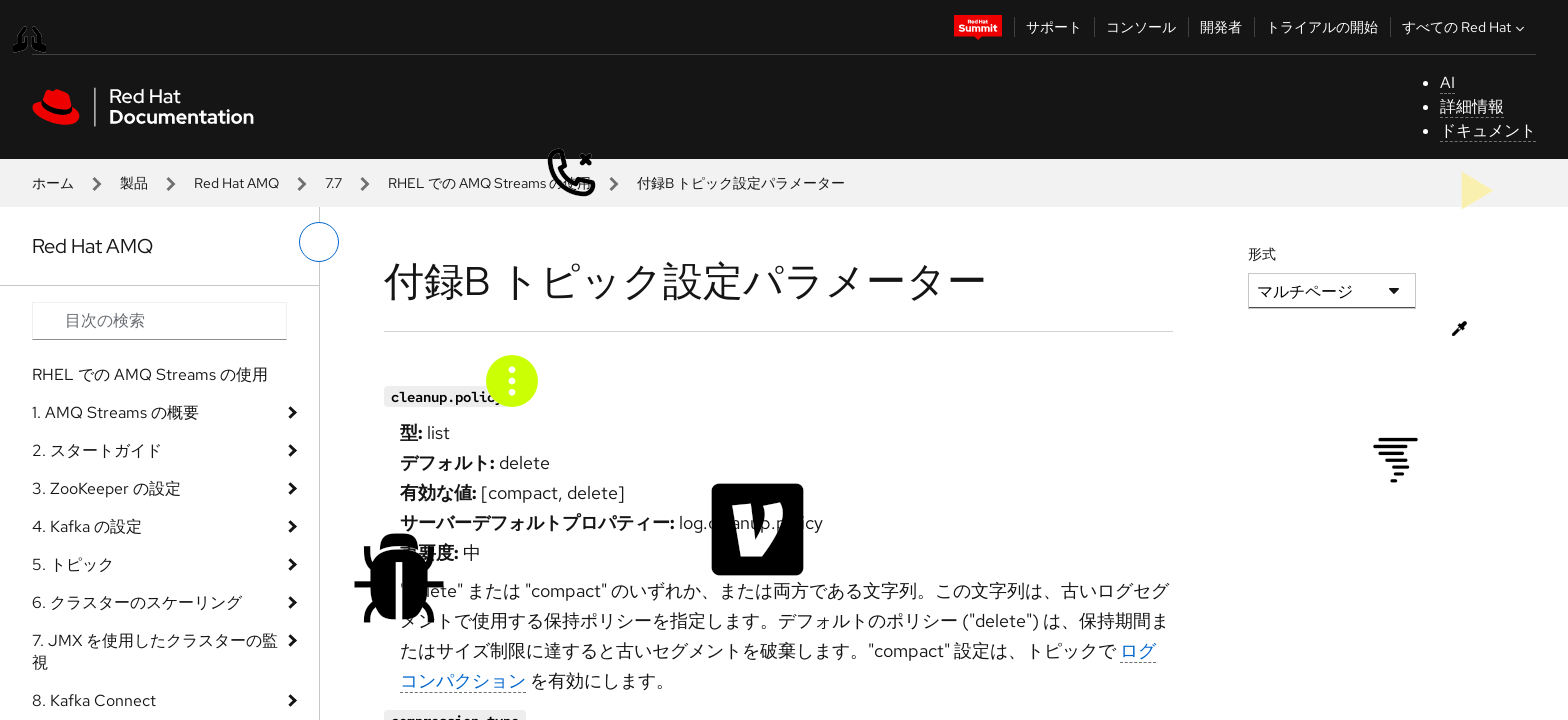  I want to click on open more options menu, so click(512, 381).